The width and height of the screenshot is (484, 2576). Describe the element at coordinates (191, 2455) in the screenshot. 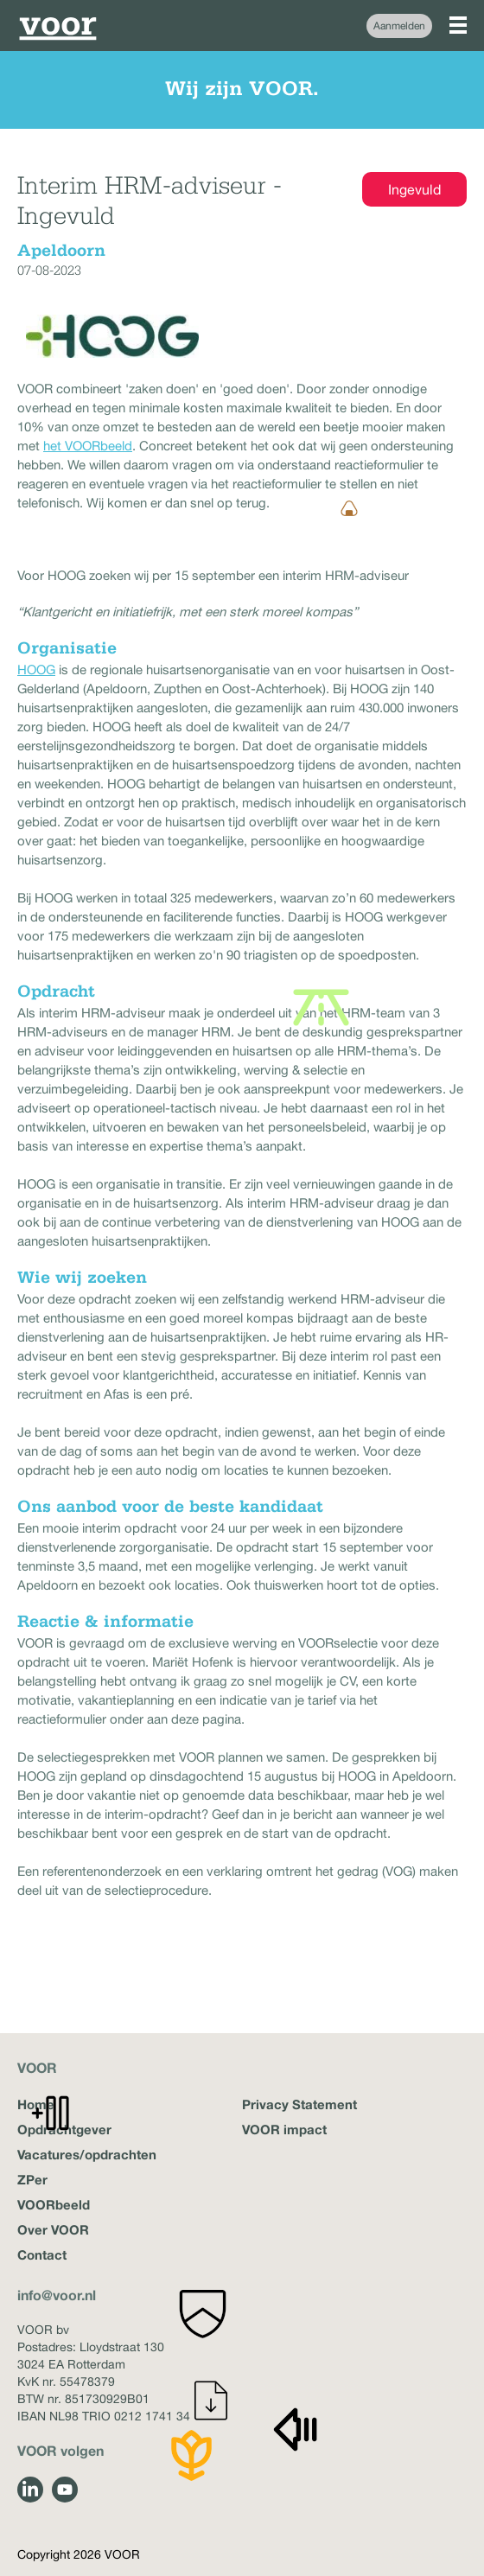

I see `access garden or plant care features` at that location.